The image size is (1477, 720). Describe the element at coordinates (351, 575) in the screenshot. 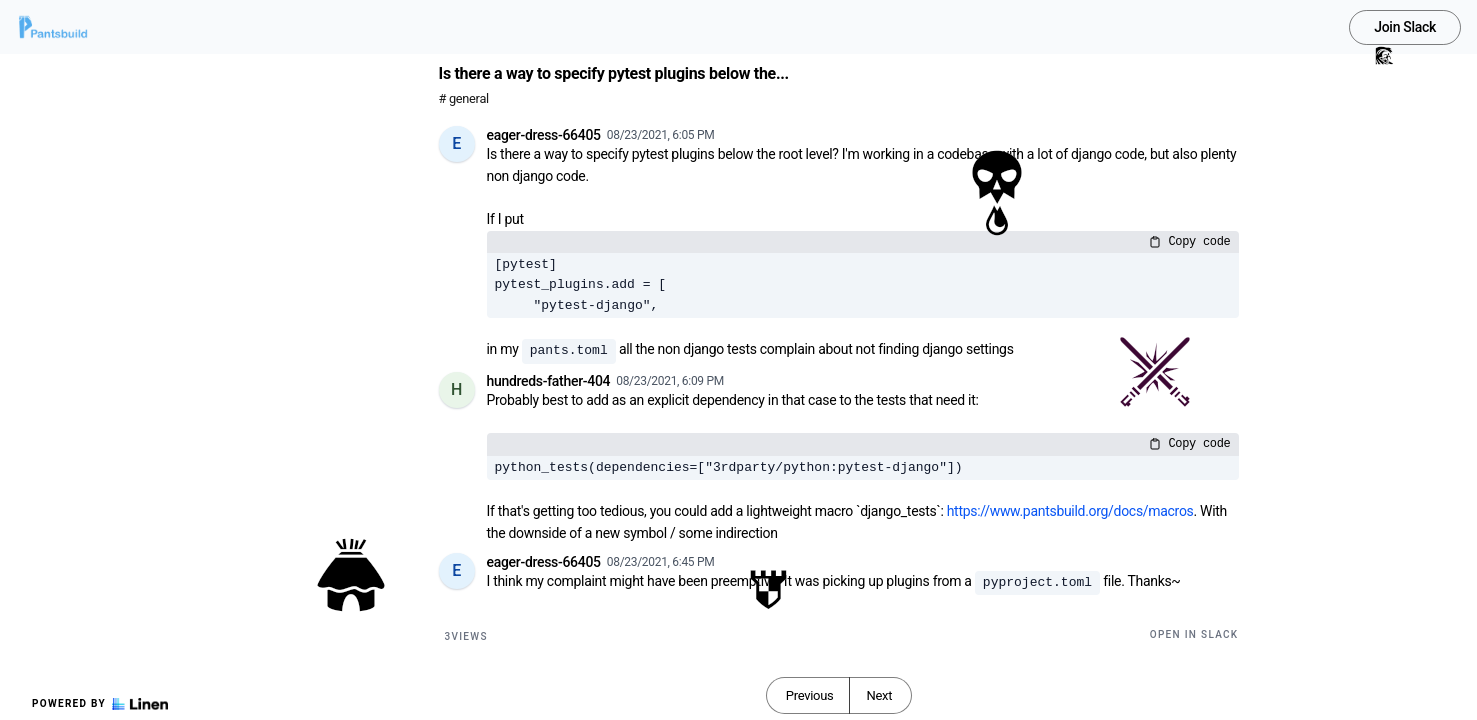

I see `select a hut or shelter in-game` at that location.